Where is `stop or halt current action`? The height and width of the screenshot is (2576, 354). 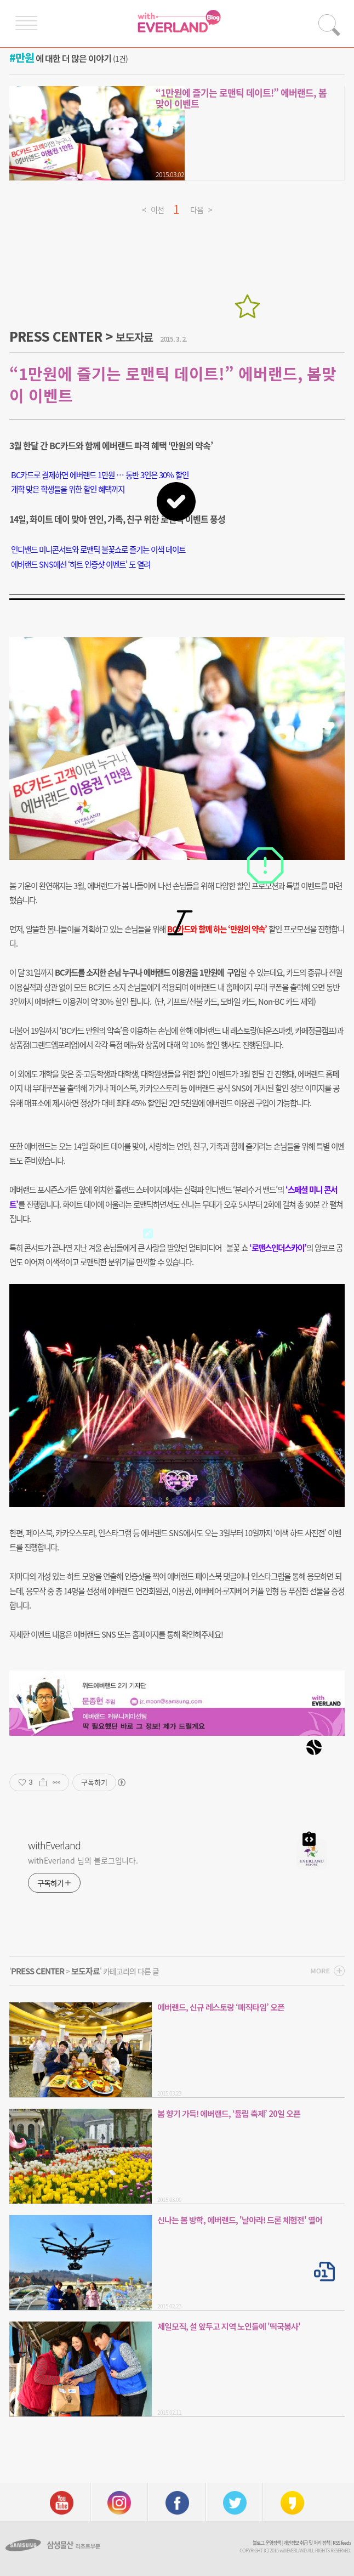
stop or halt current action is located at coordinates (265, 865).